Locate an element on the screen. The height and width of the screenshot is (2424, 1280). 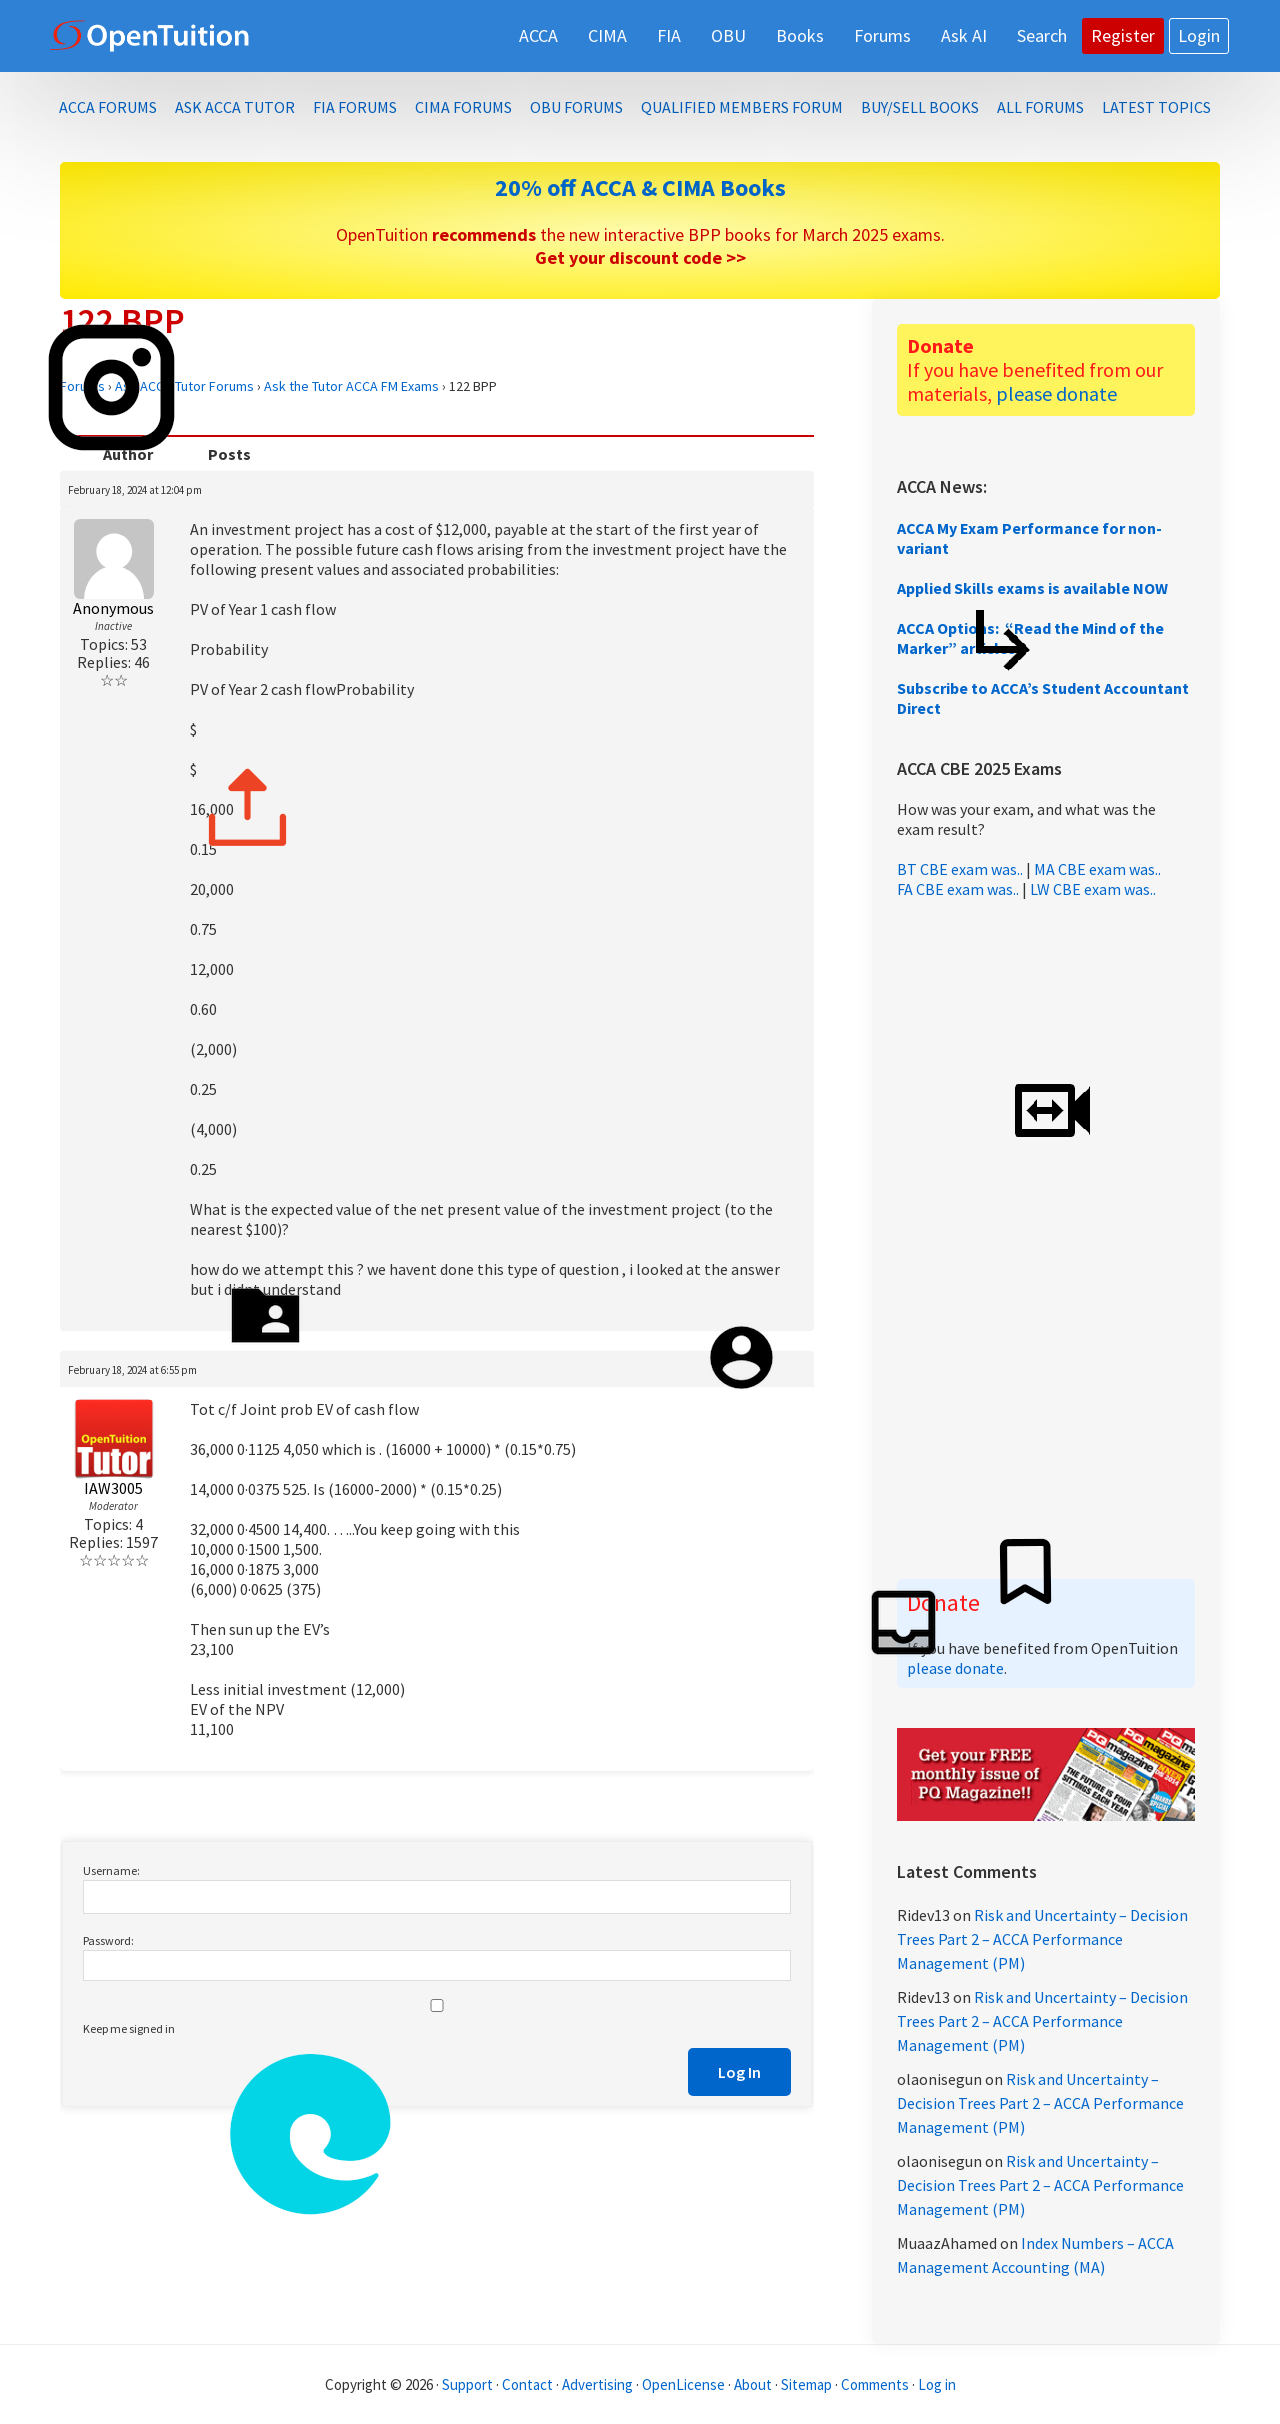
switch between front and rear camera during video is located at coordinates (1052, 1110).